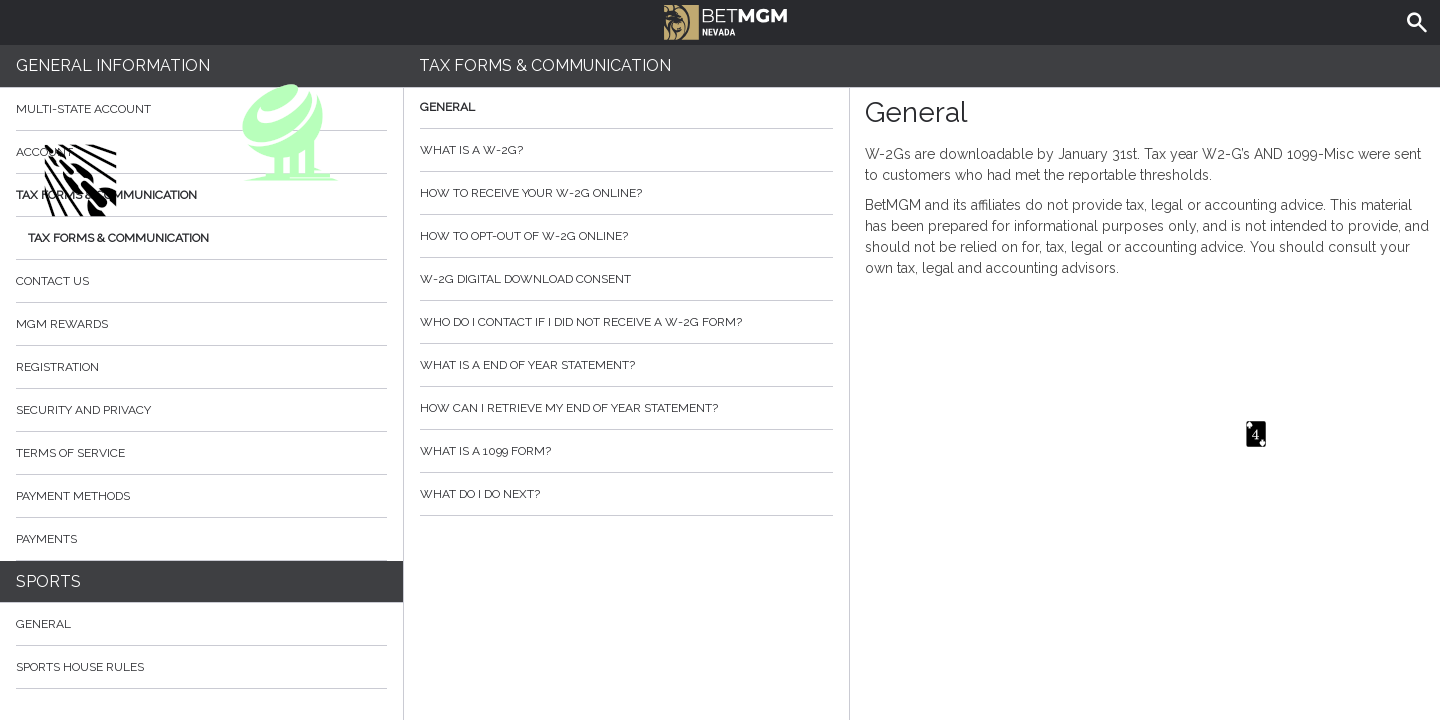 Image resolution: width=1440 pixels, height=720 pixels. I want to click on four of spades playing card, so click(1256, 434).